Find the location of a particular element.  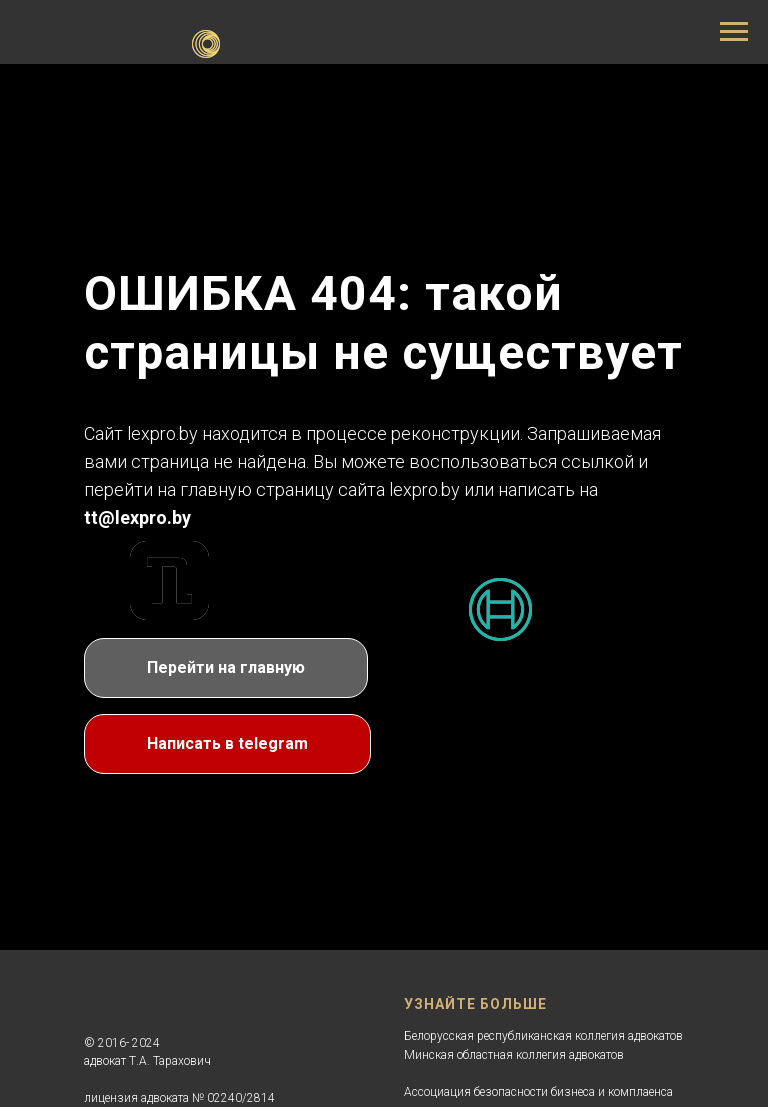

bosch brand or product identifier is located at coordinates (500, 609).